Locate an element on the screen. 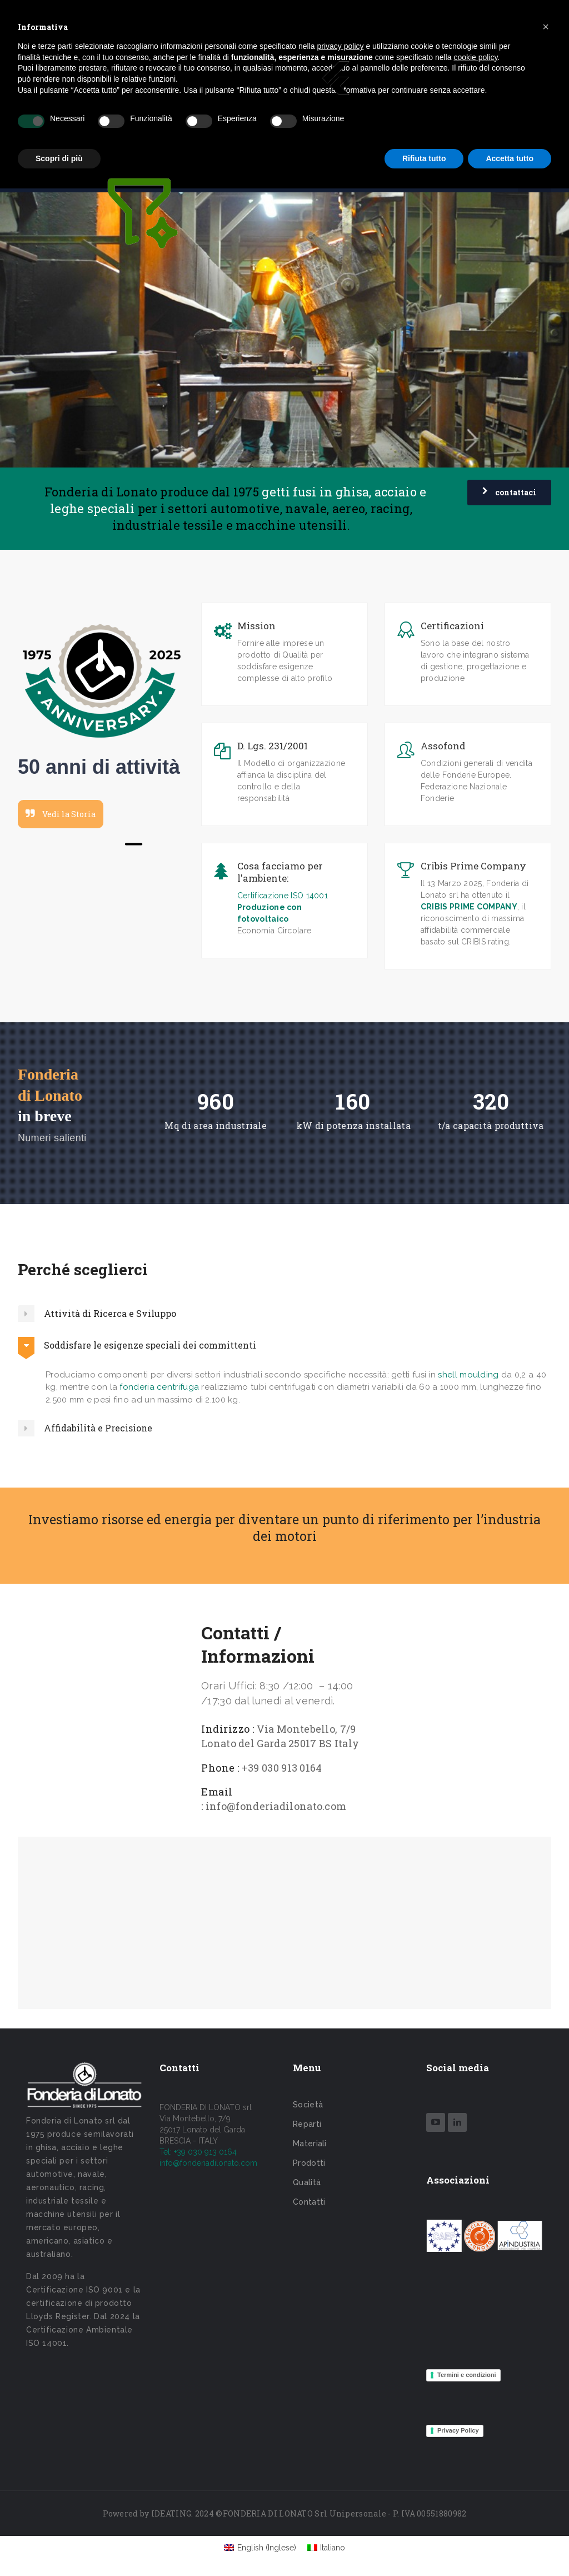 The image size is (569, 2576). apply smart or AI-powered filters is located at coordinates (139, 210).